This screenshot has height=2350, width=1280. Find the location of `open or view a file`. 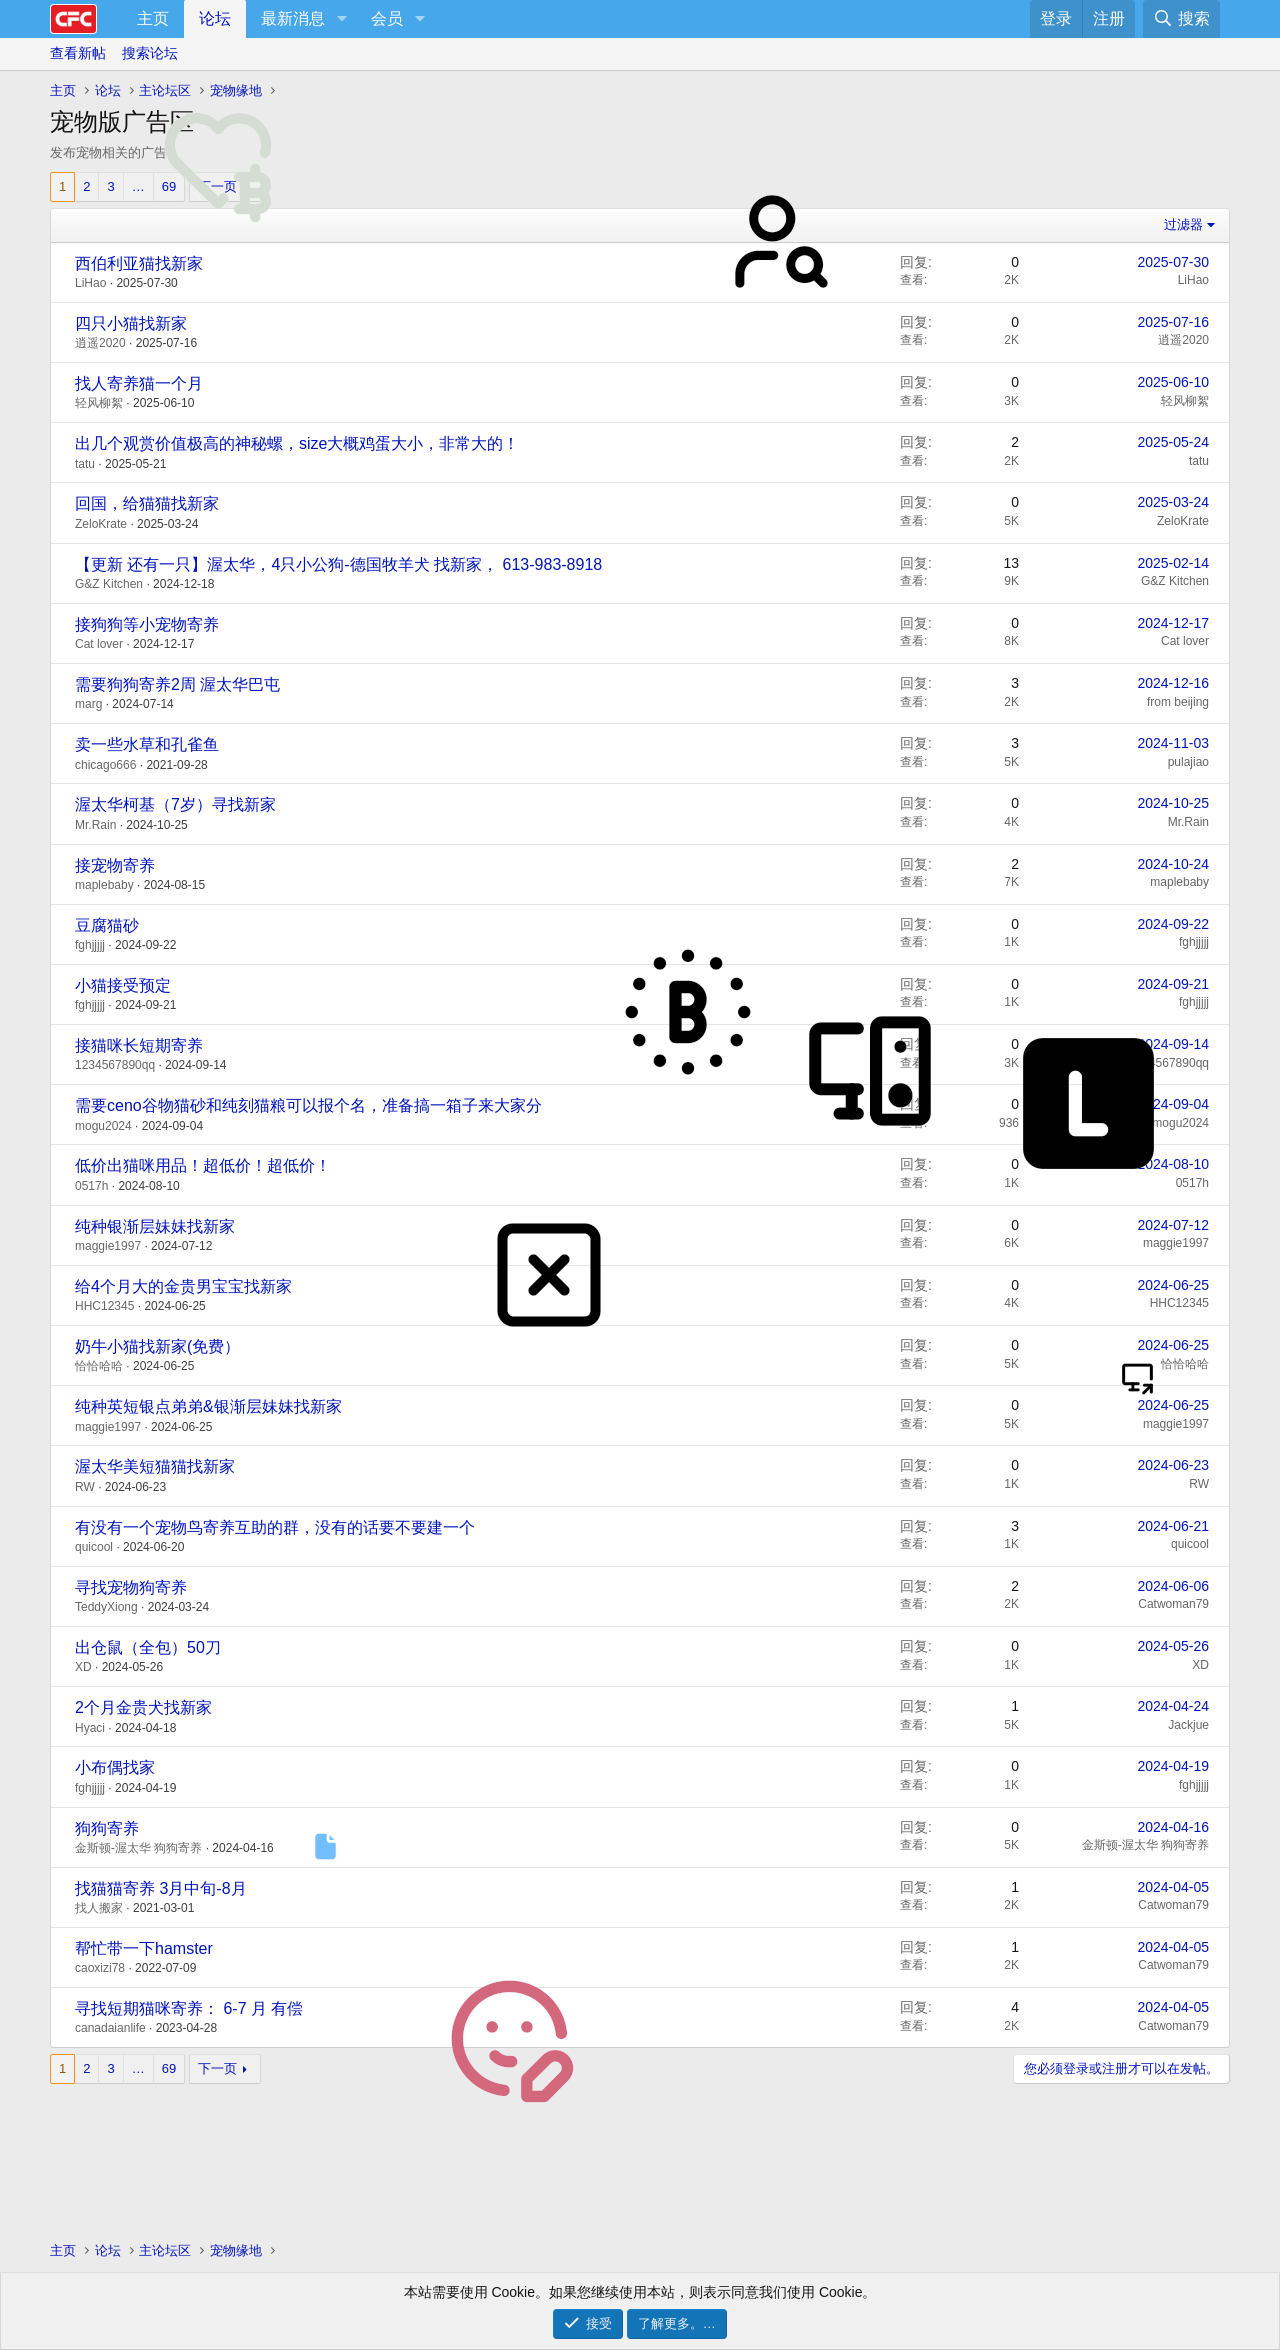

open or view a file is located at coordinates (325, 1846).